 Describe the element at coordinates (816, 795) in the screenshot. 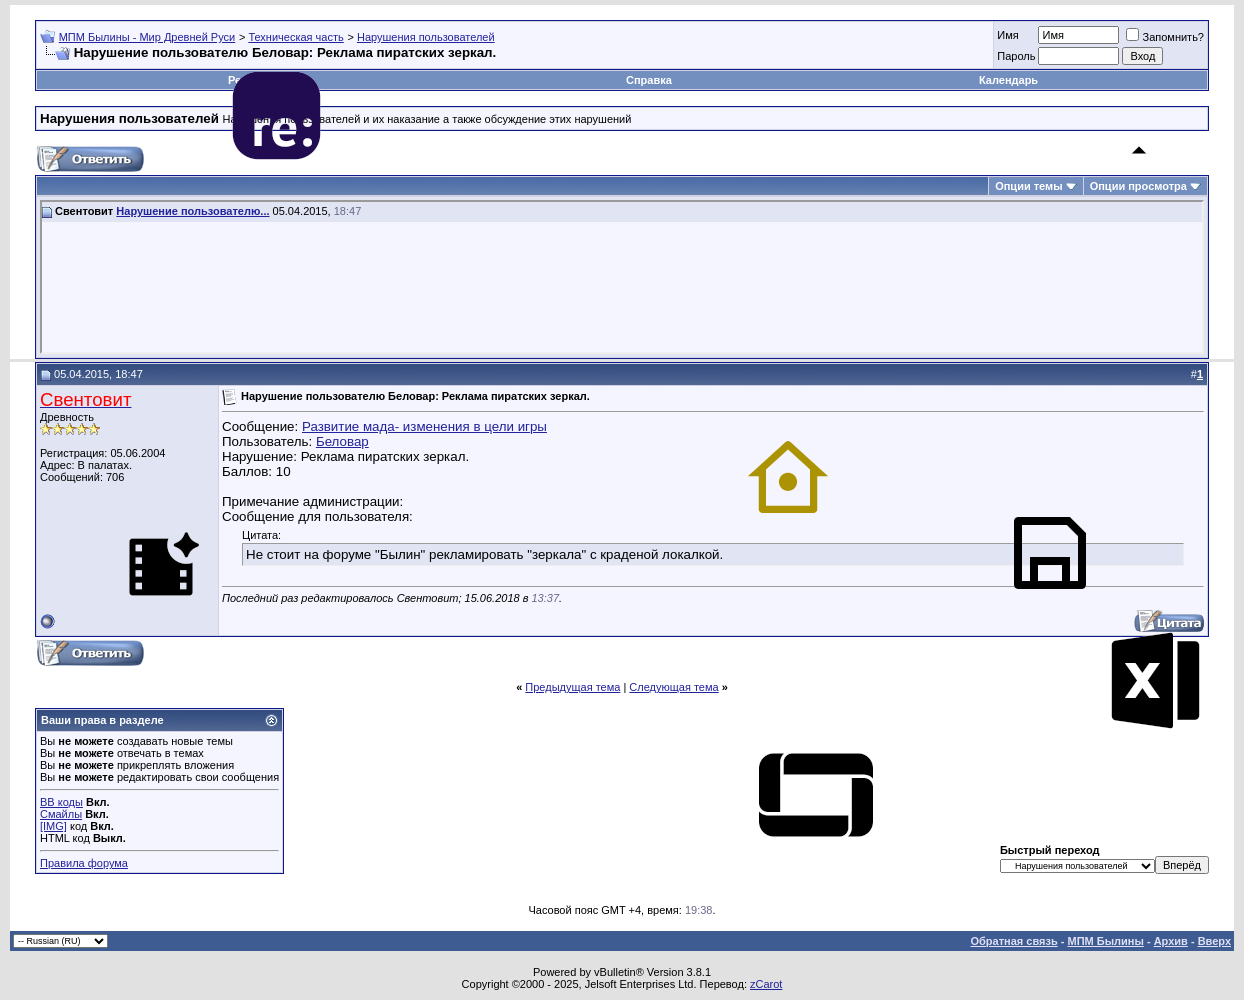

I see `open google tv app` at that location.